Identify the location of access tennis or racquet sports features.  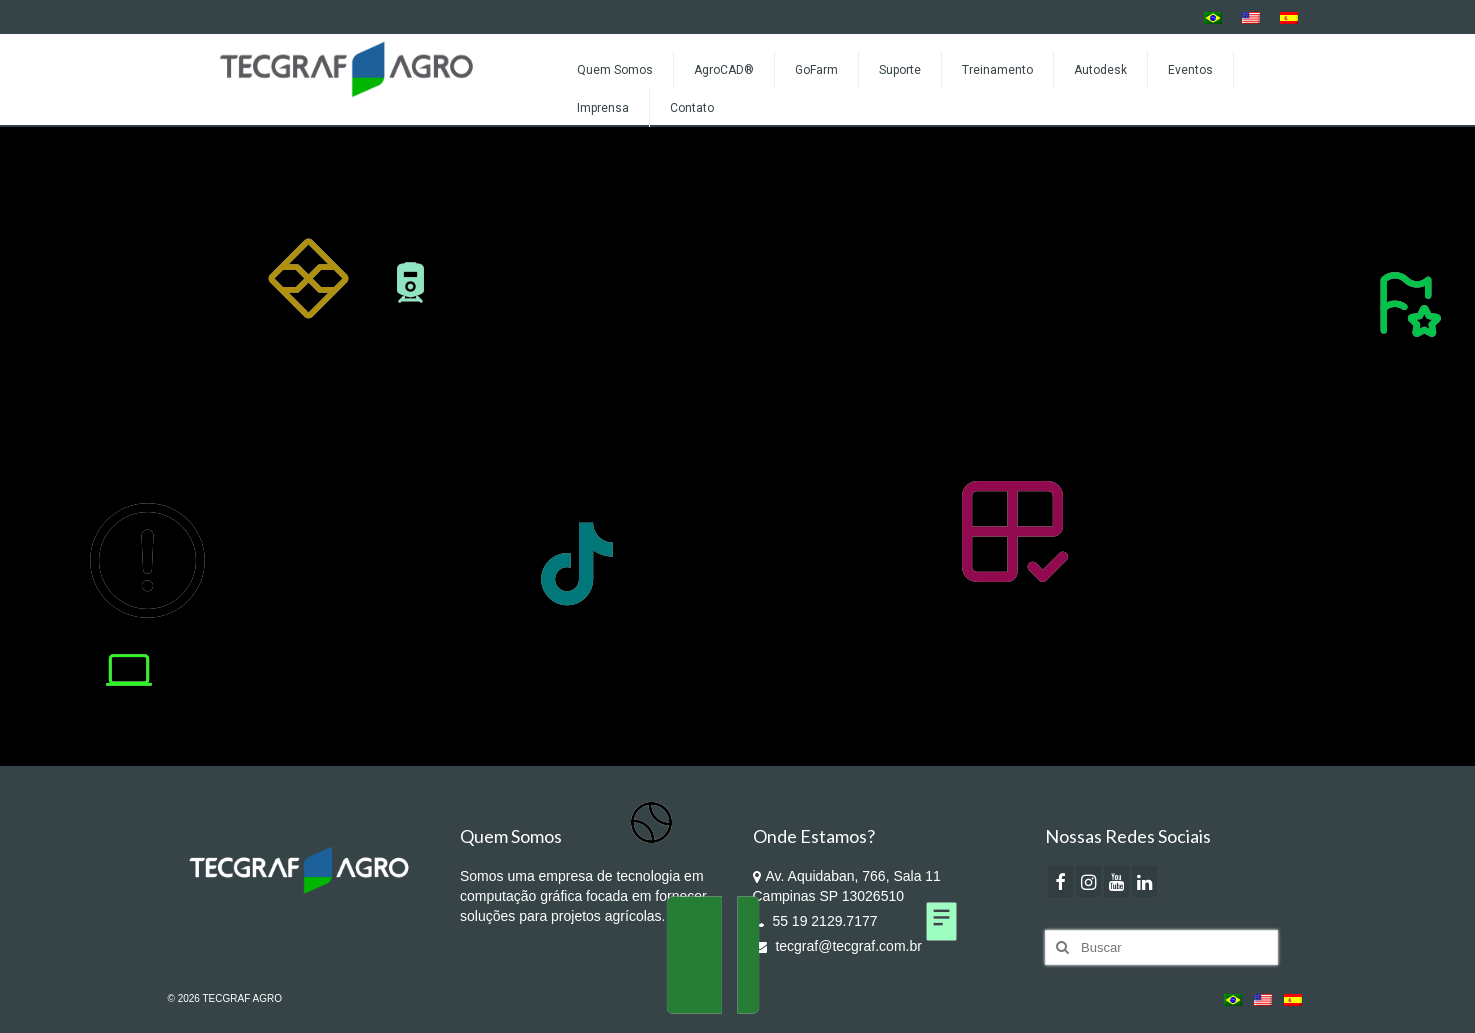
(651, 822).